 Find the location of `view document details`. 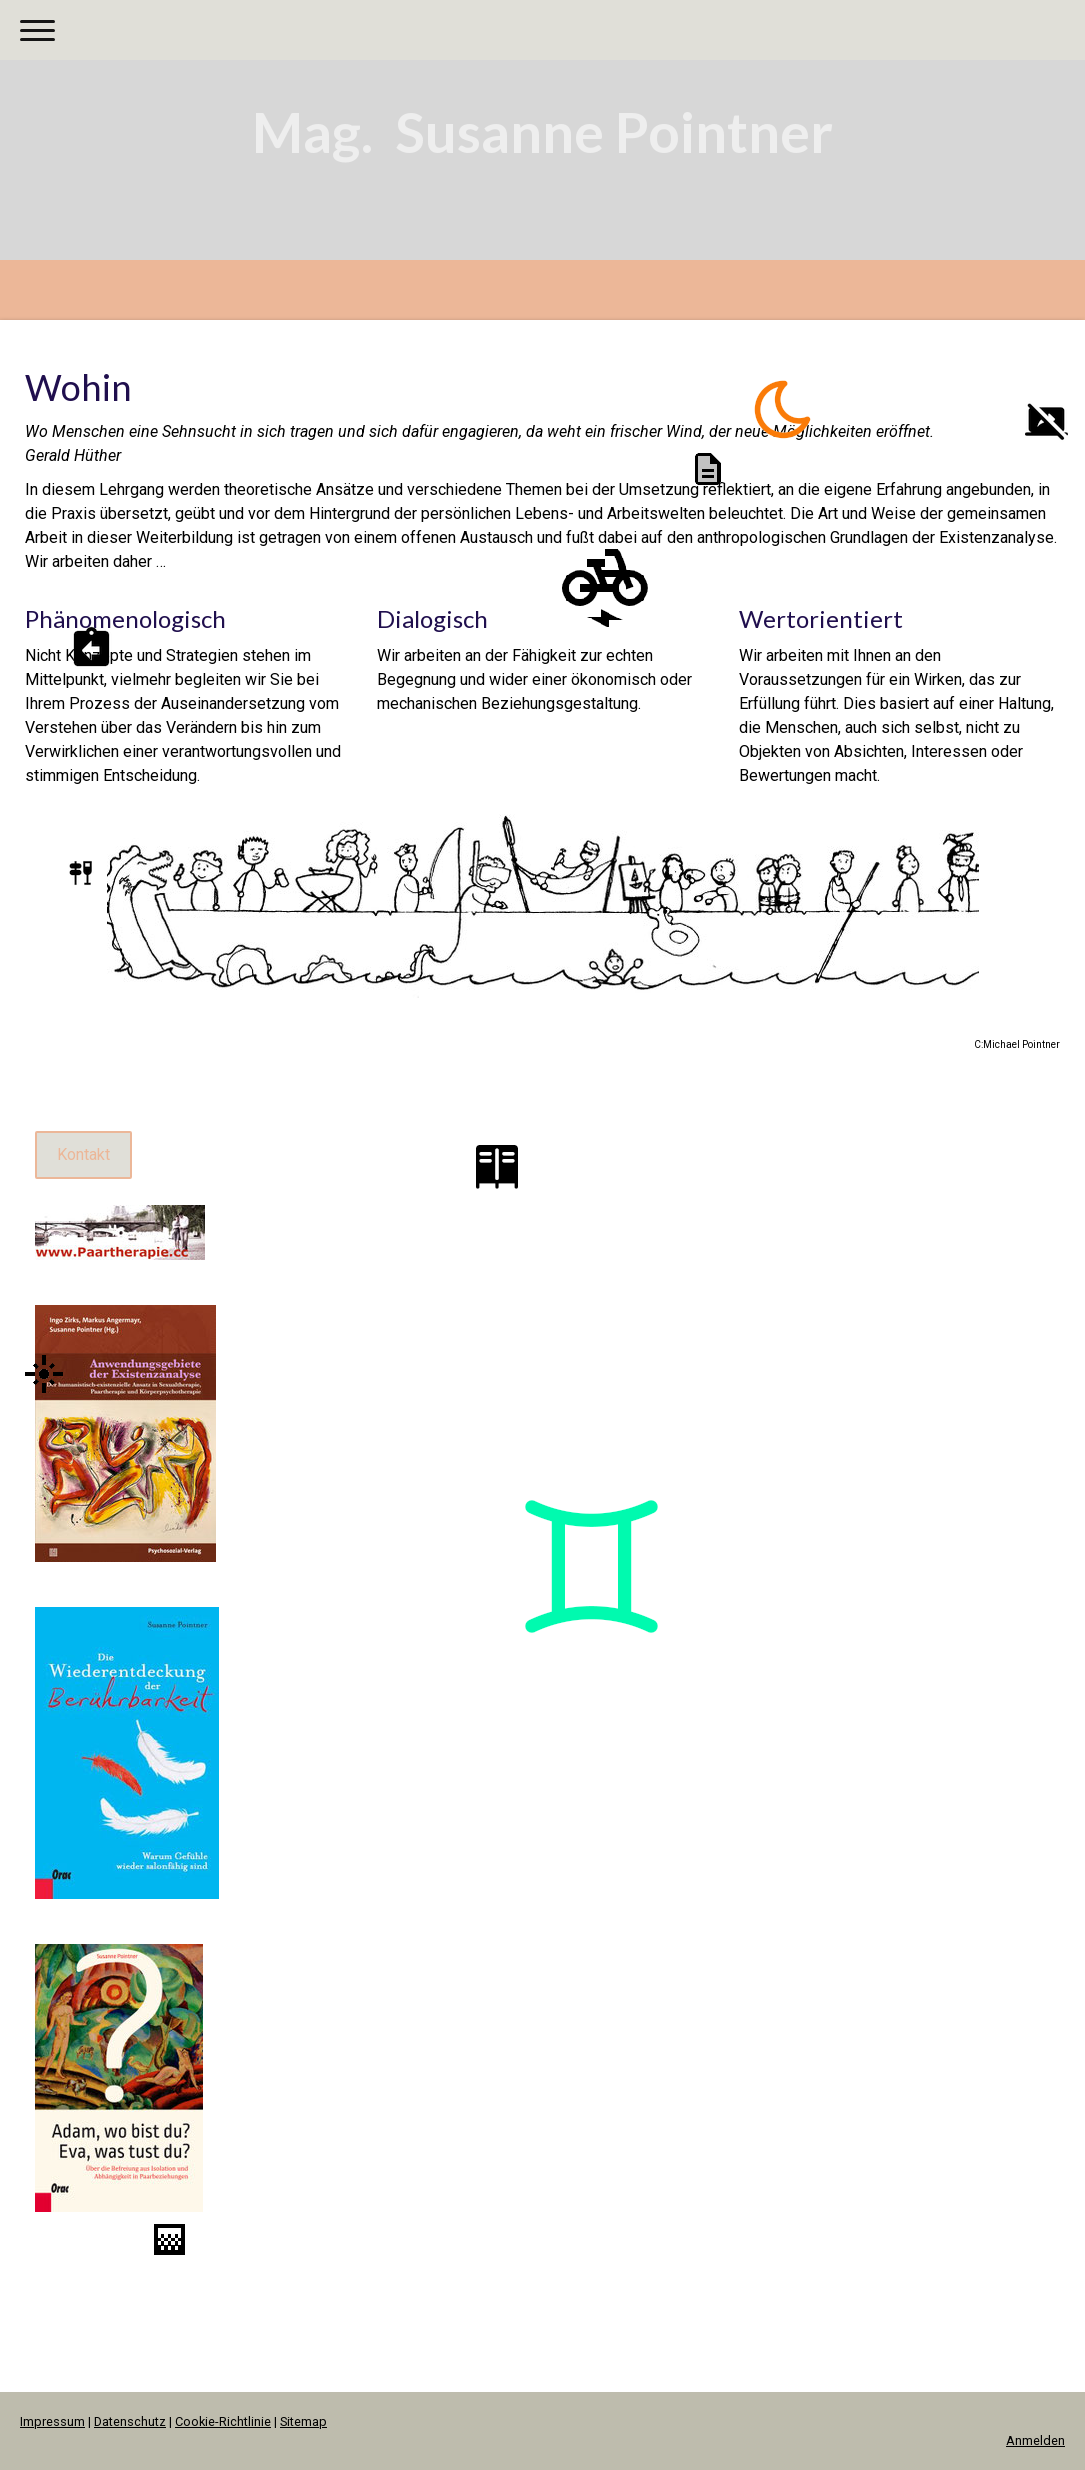

view document details is located at coordinates (708, 469).